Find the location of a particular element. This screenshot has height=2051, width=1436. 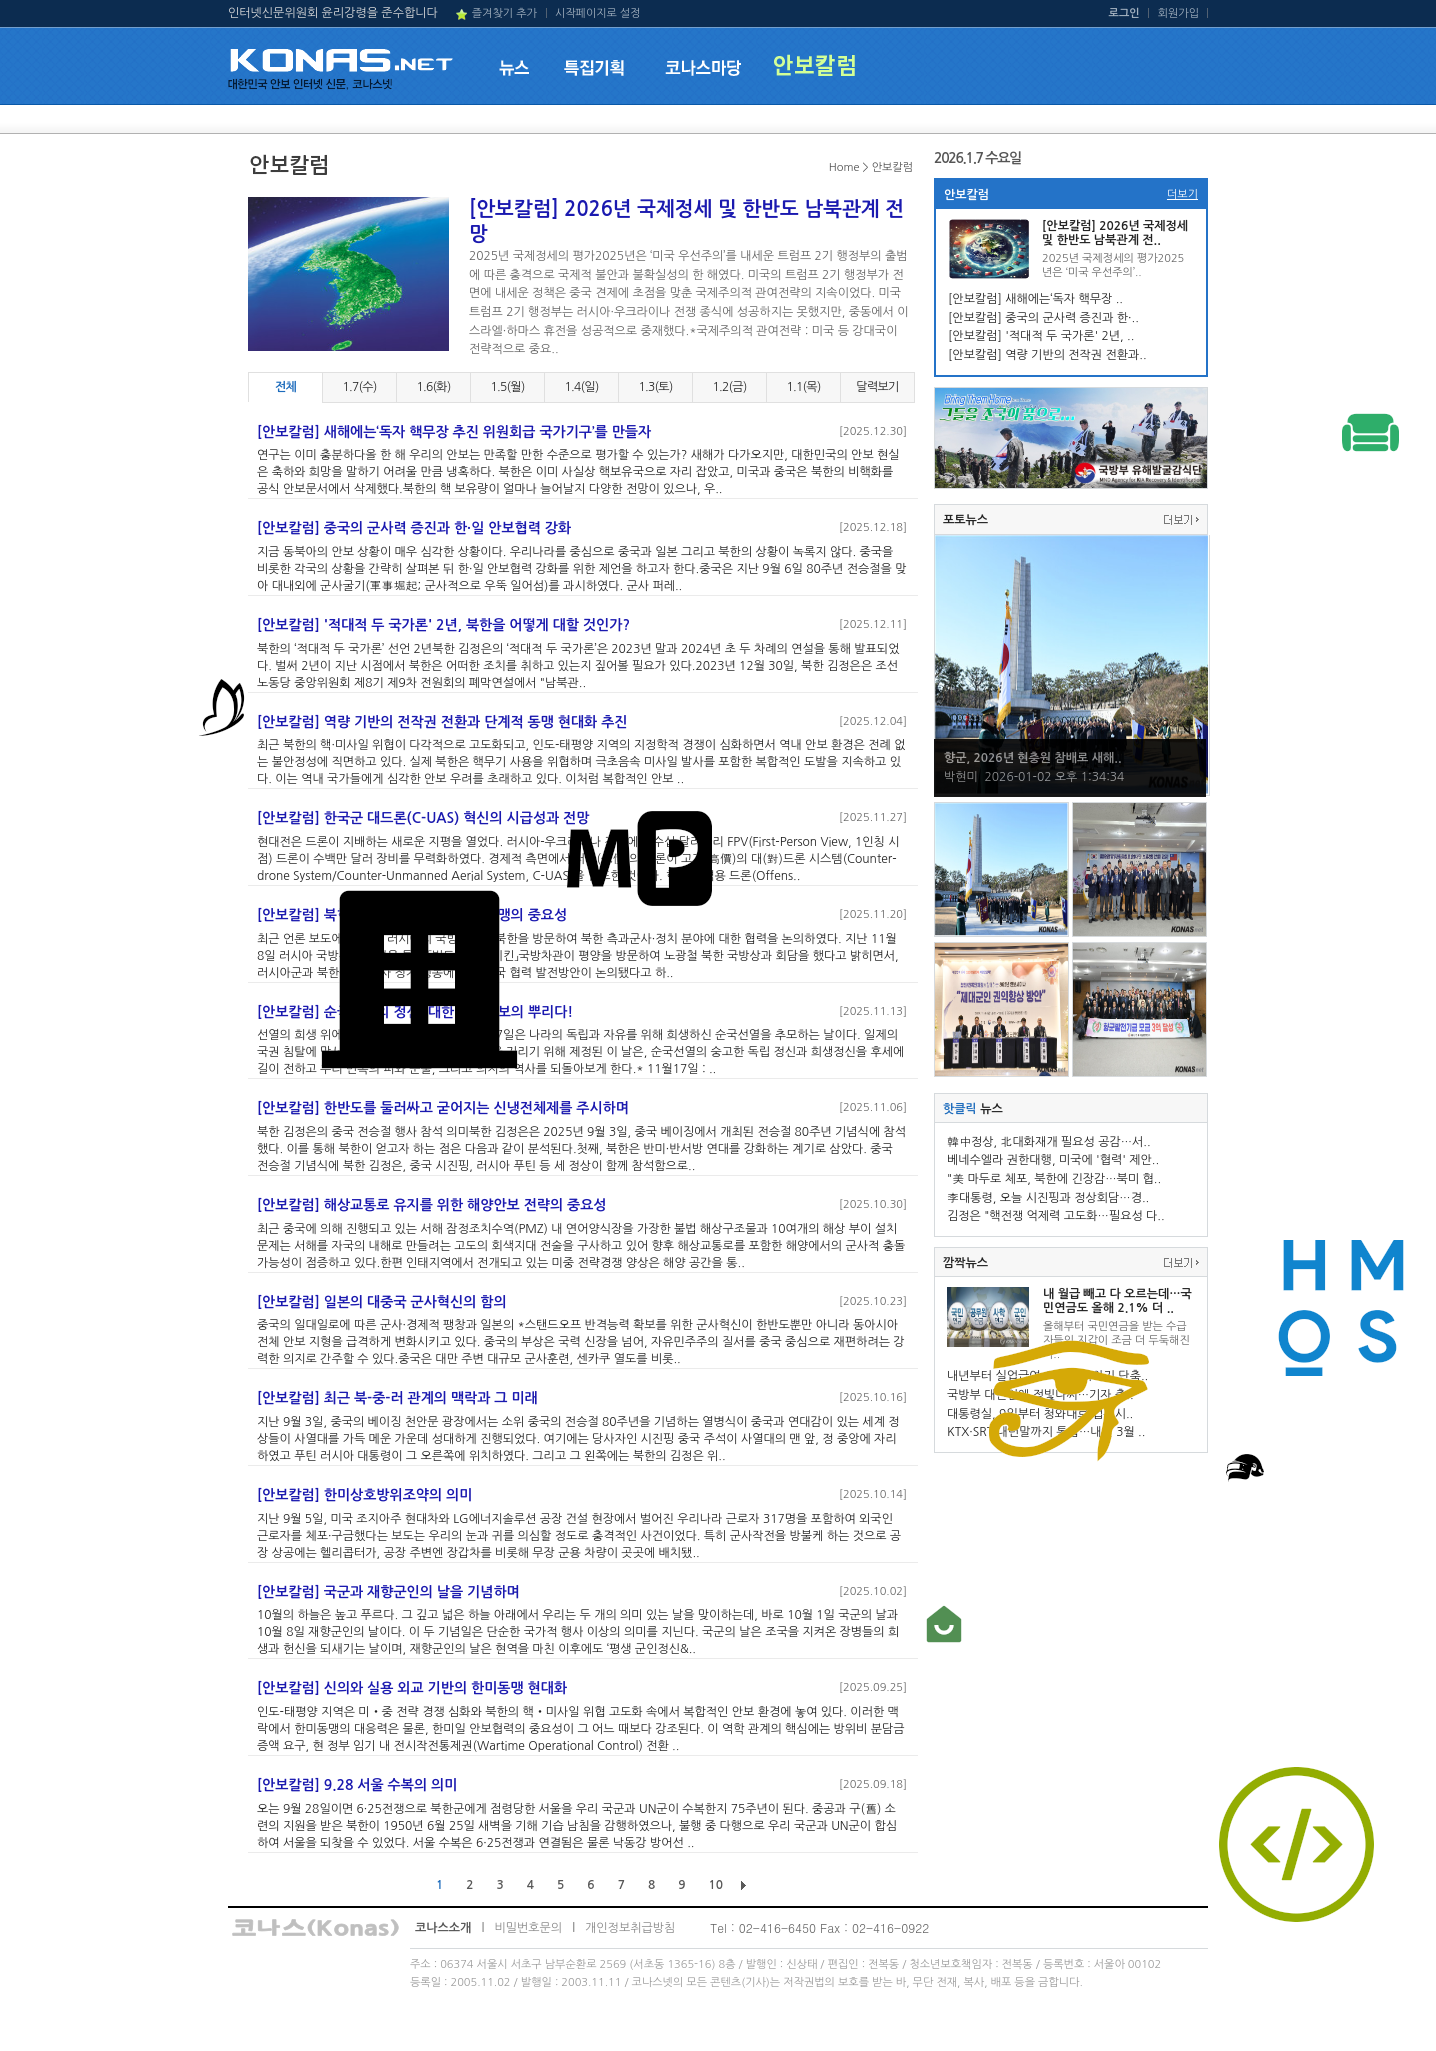

apache couchdb database service is located at coordinates (1370, 432).